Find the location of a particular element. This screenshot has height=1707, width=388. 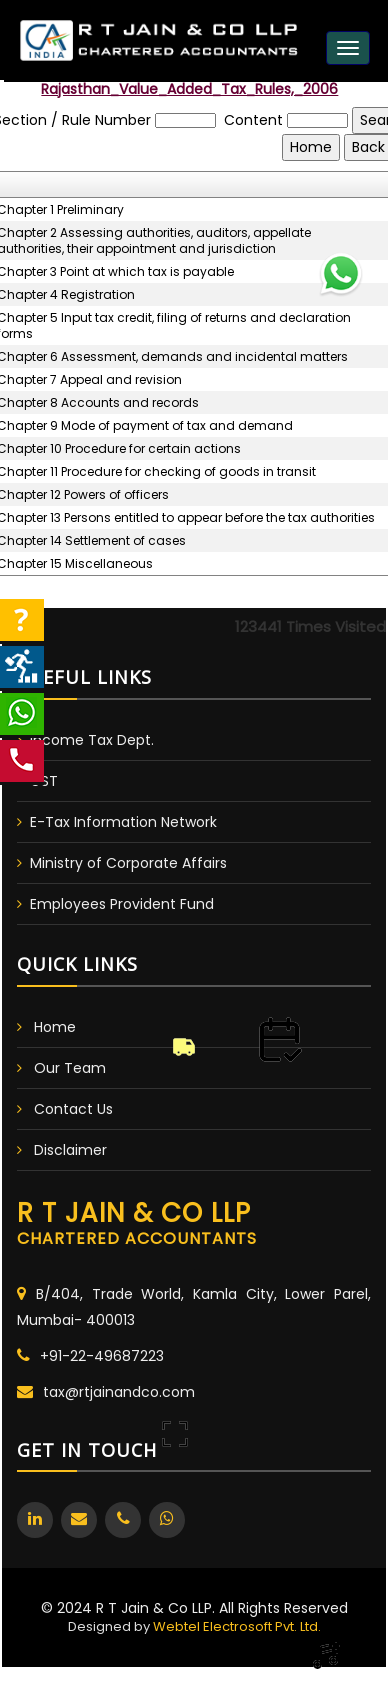

confirm or complete a scheduled event is located at coordinates (279, 1039).